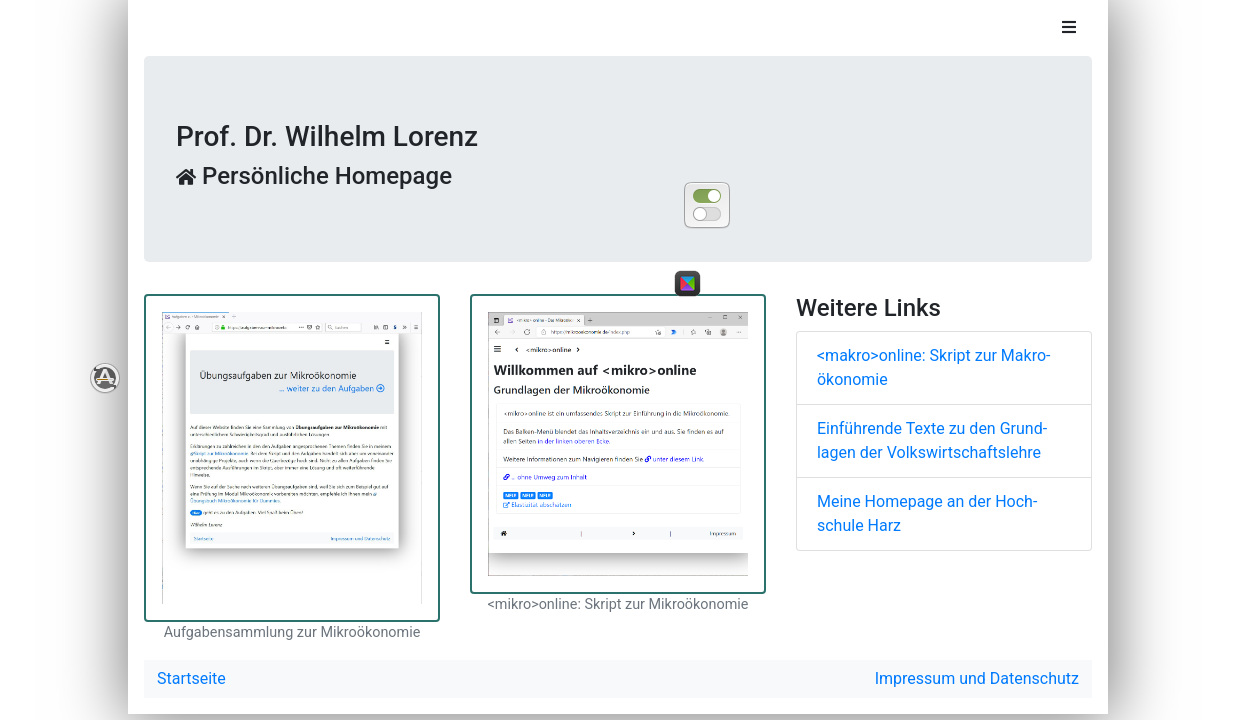 This screenshot has height=720, width=1236. Describe the element at coordinates (105, 378) in the screenshot. I see `open the software update manager` at that location.